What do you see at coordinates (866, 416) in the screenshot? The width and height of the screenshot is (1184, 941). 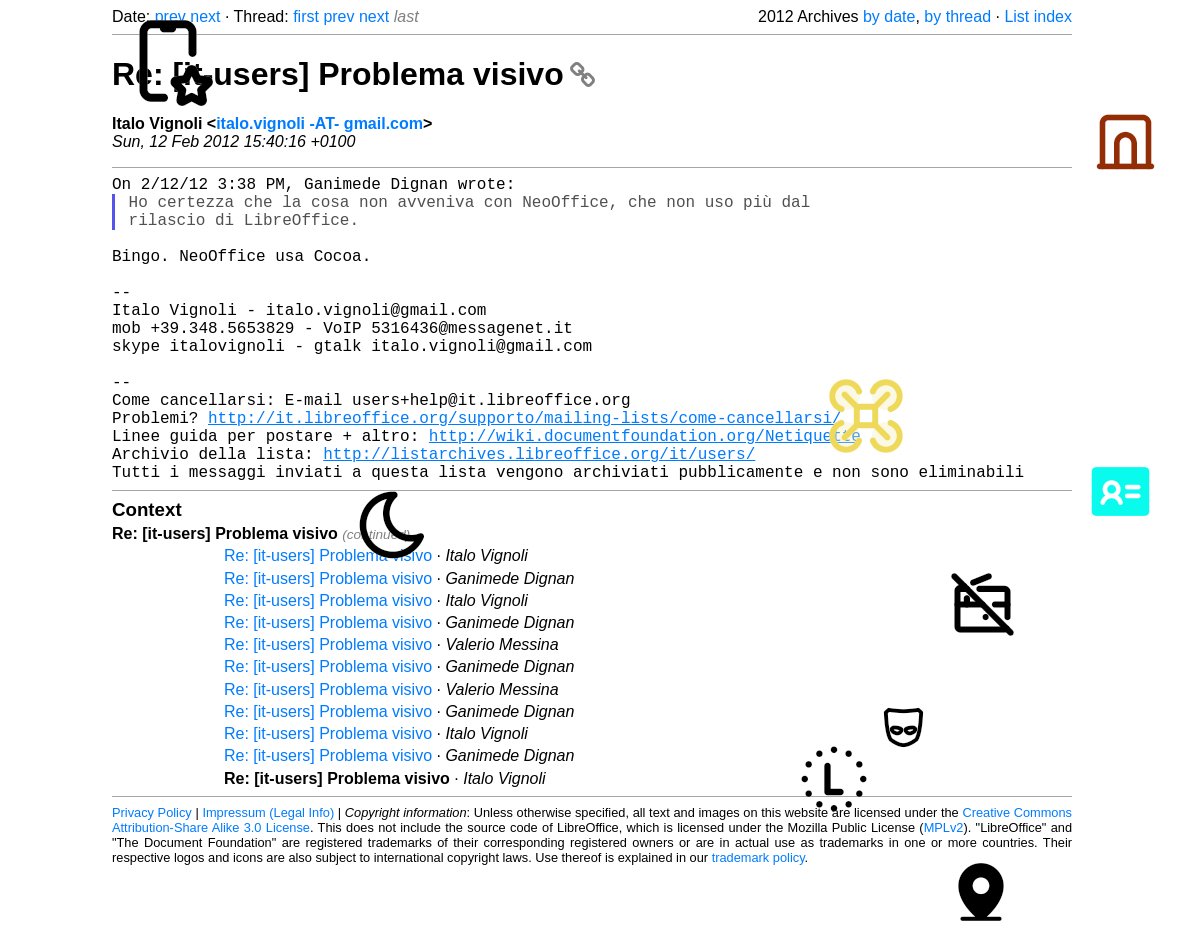 I see `access drone controls` at bounding box center [866, 416].